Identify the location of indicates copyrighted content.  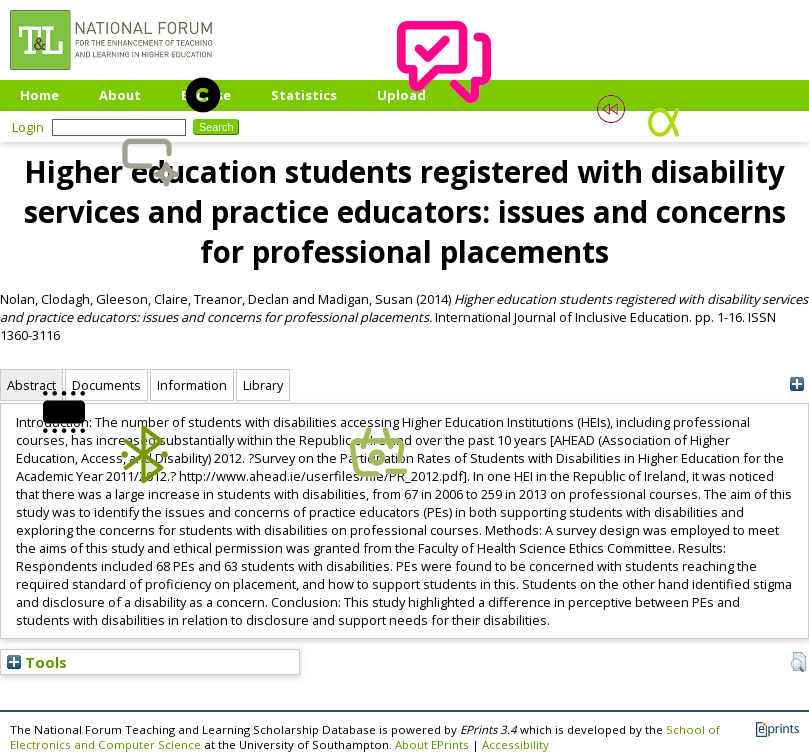
(203, 95).